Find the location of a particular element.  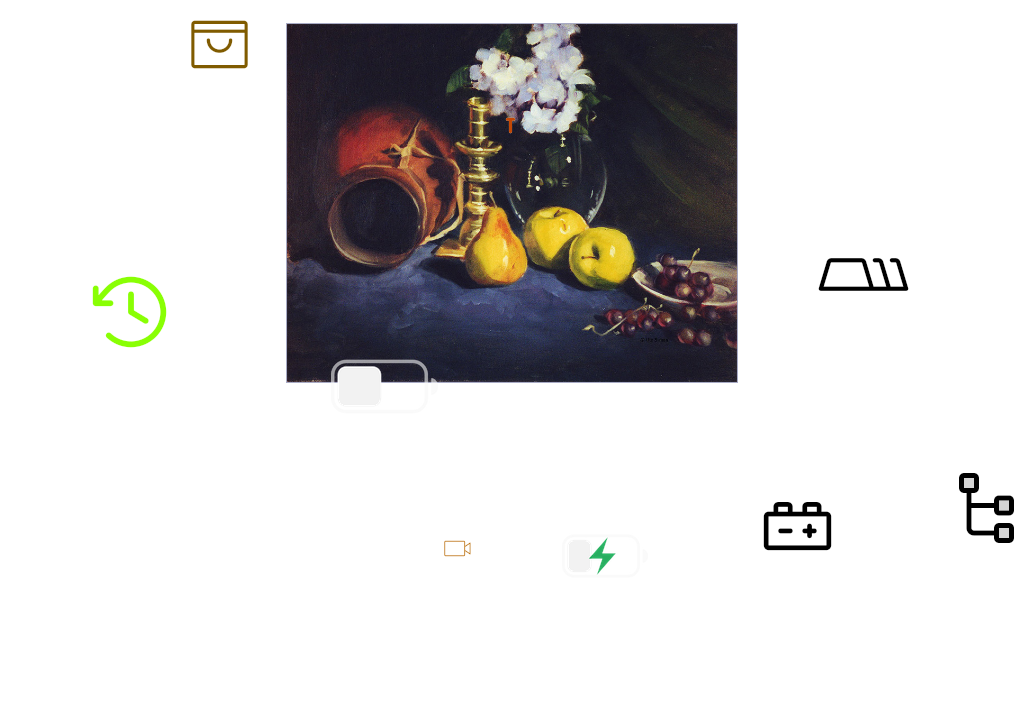

battery at 30% and currently charging is located at coordinates (605, 556).